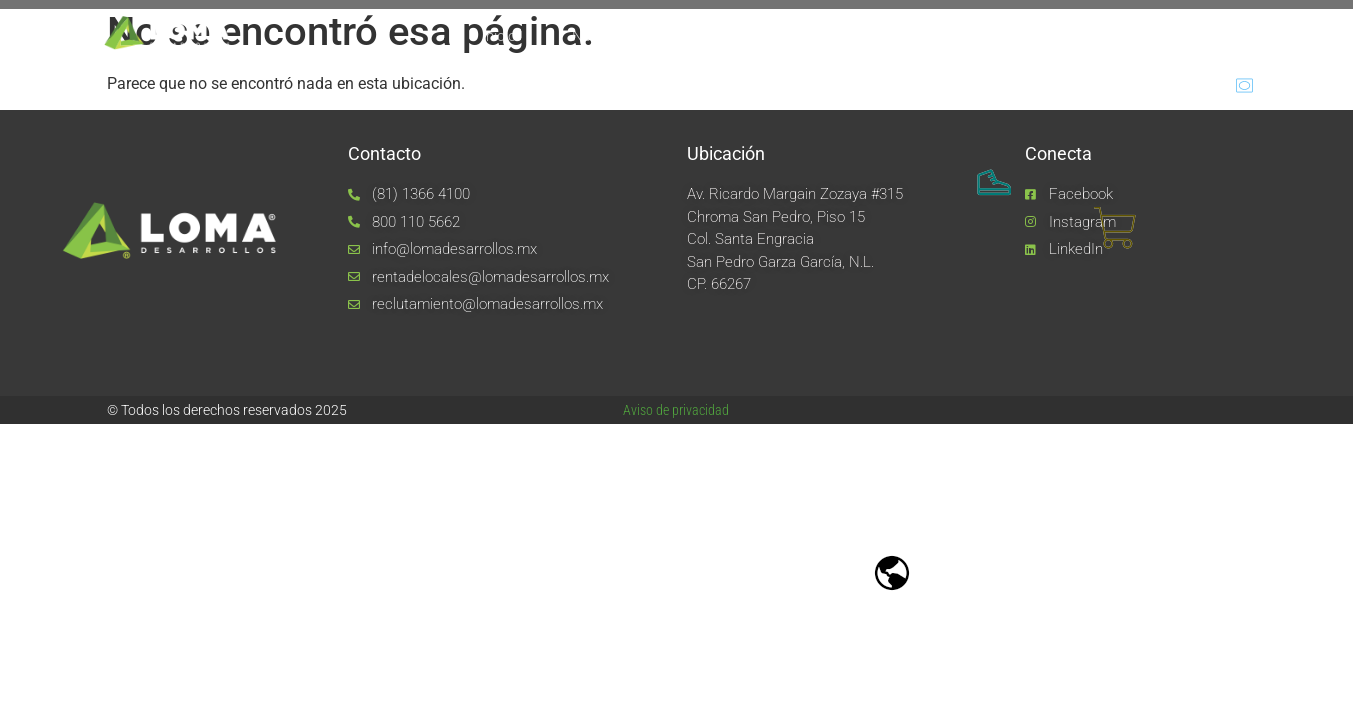 The height and width of the screenshot is (720, 1353). What do you see at coordinates (1244, 85) in the screenshot?
I see `apply vignette effect to photo` at bounding box center [1244, 85].